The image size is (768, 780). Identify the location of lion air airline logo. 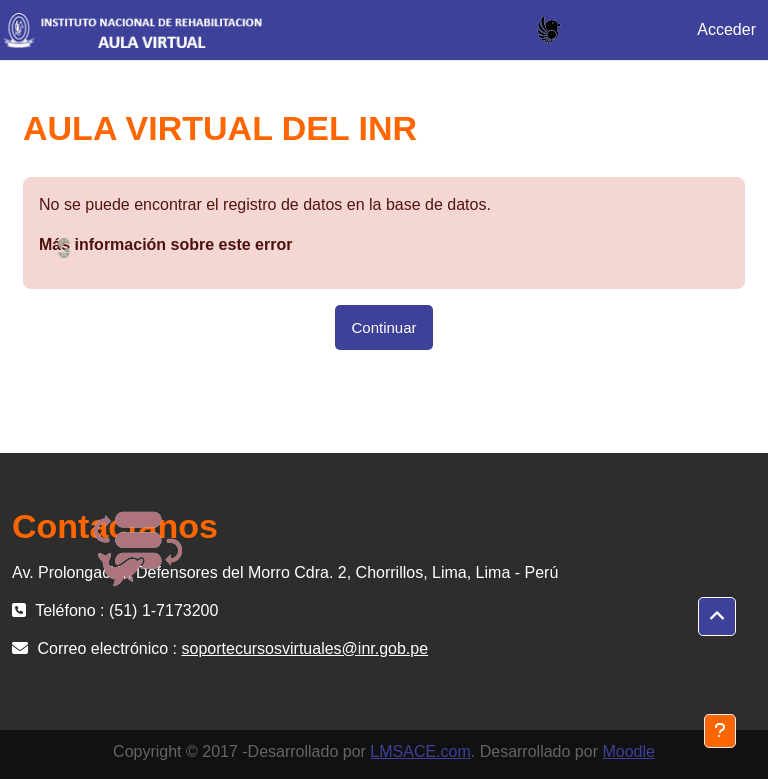
(549, 30).